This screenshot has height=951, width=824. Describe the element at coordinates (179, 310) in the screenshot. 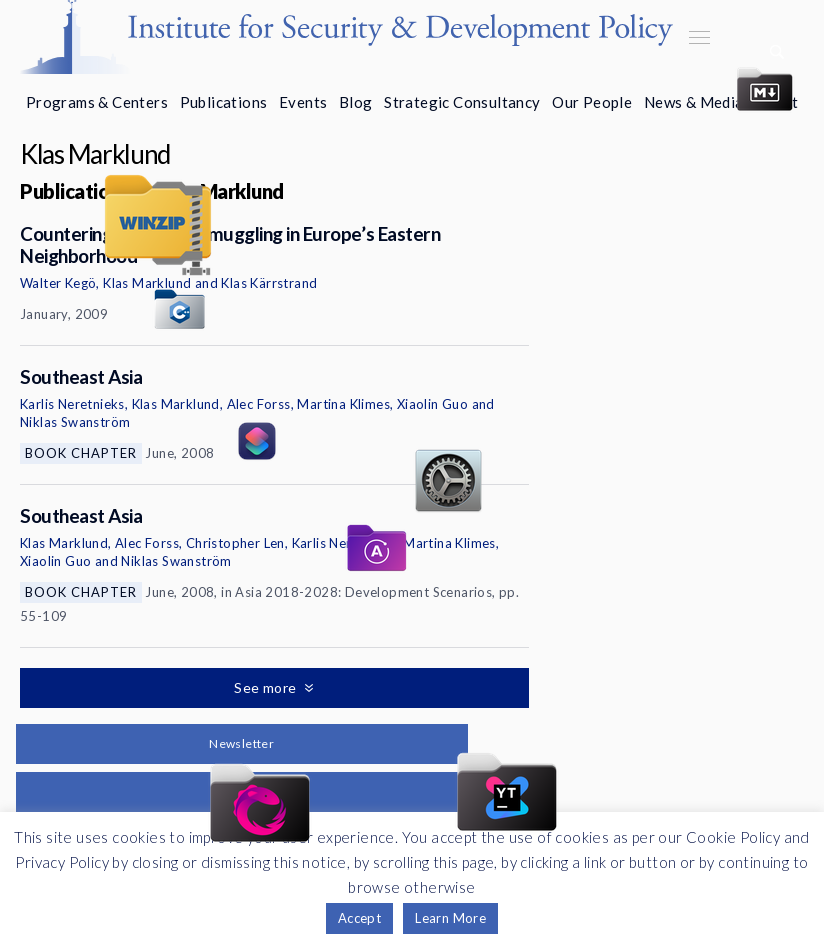

I see `open folder containing C++ project files` at that location.